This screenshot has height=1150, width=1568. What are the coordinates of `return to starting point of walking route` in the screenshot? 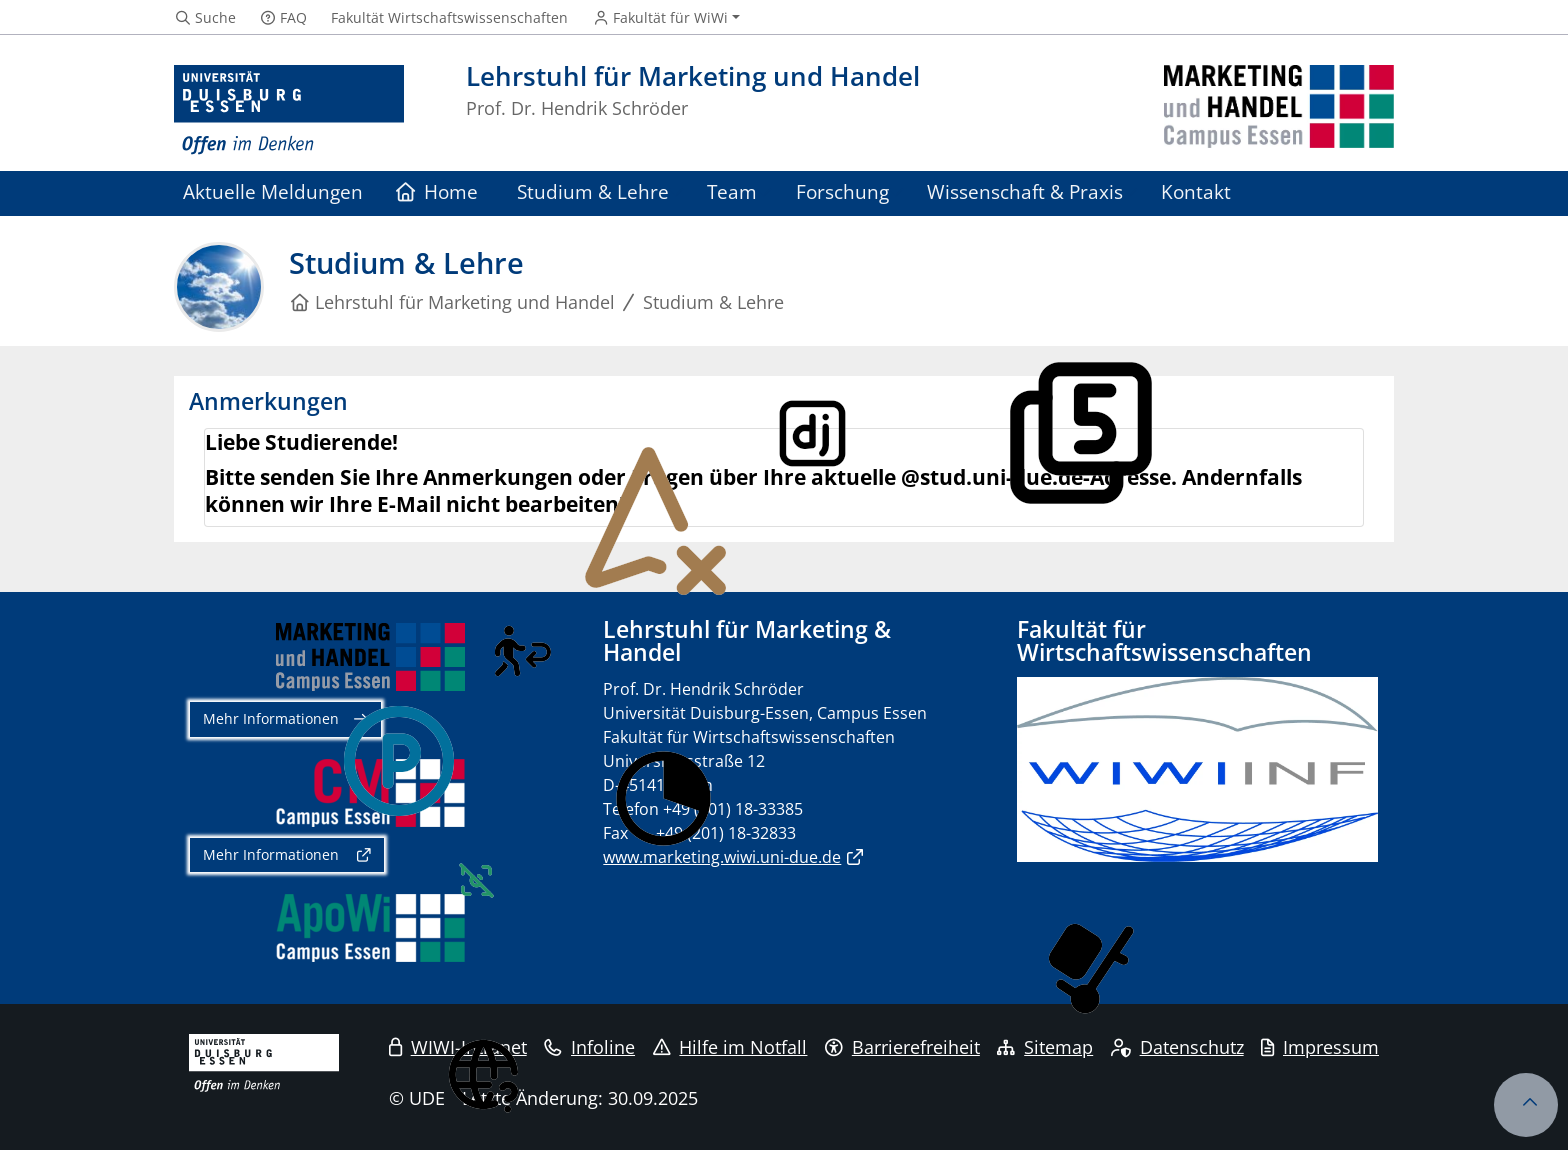 It's located at (523, 651).